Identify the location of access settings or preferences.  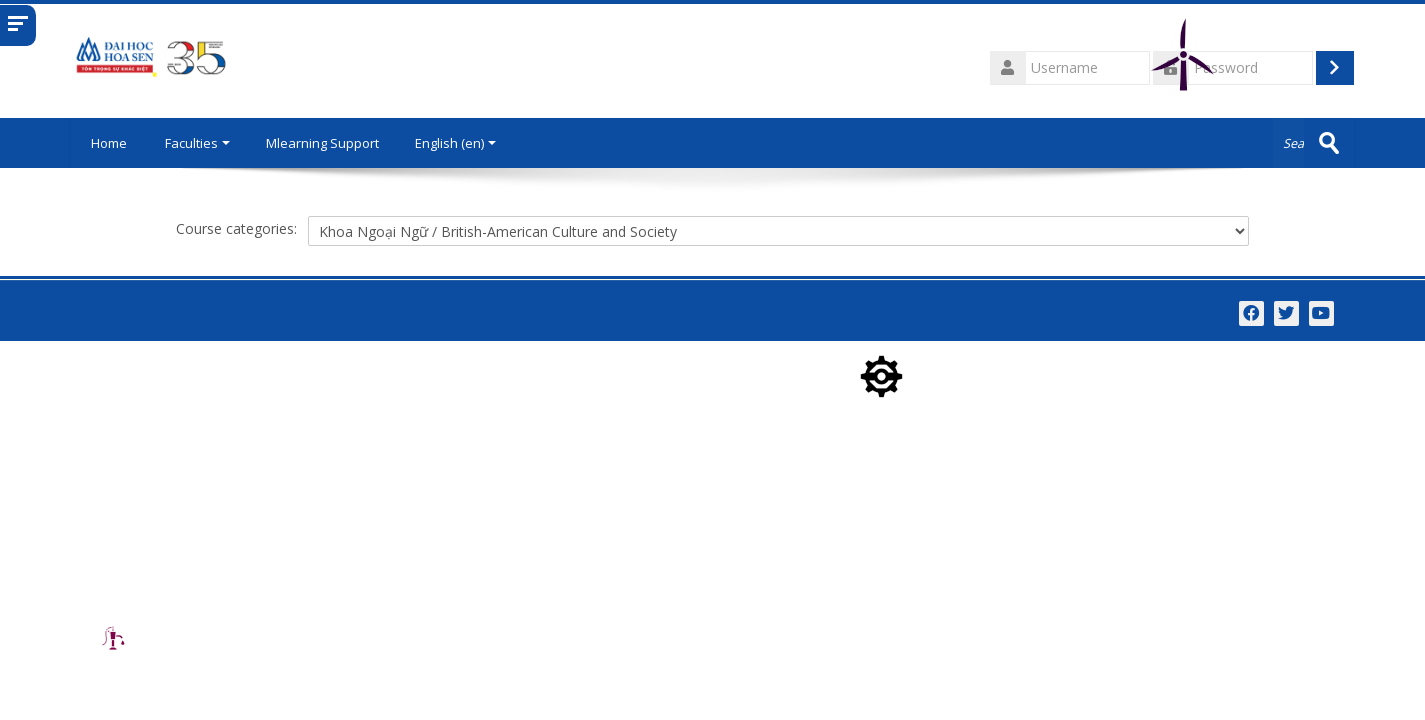
(881, 376).